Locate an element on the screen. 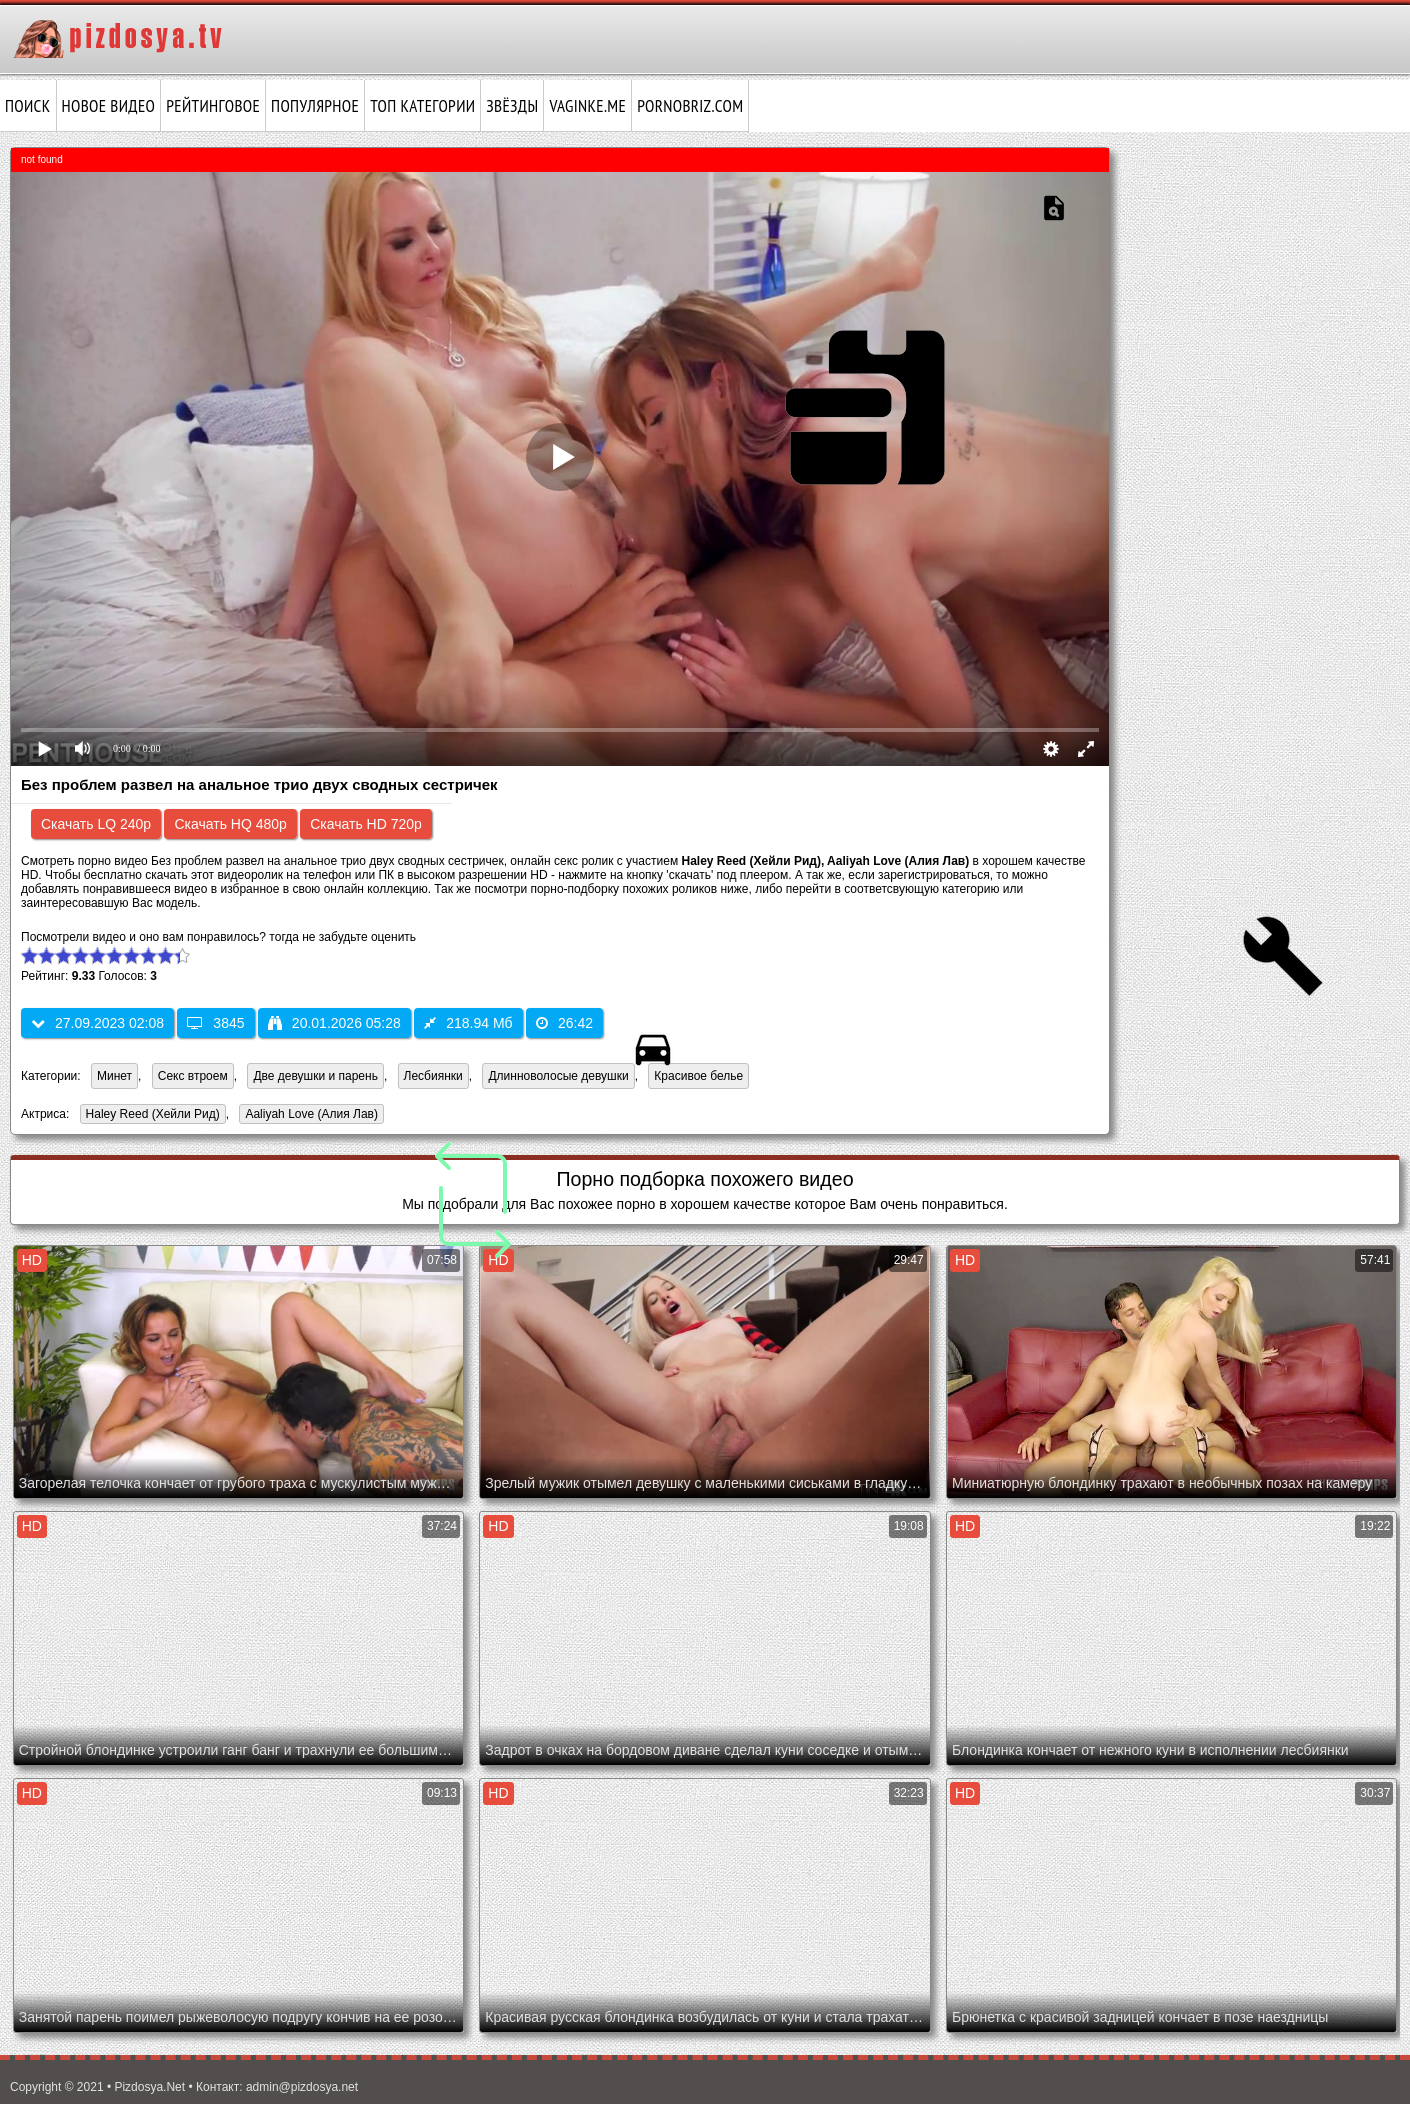 This screenshot has height=2104, width=1410. rotate device orientation is located at coordinates (473, 1200).